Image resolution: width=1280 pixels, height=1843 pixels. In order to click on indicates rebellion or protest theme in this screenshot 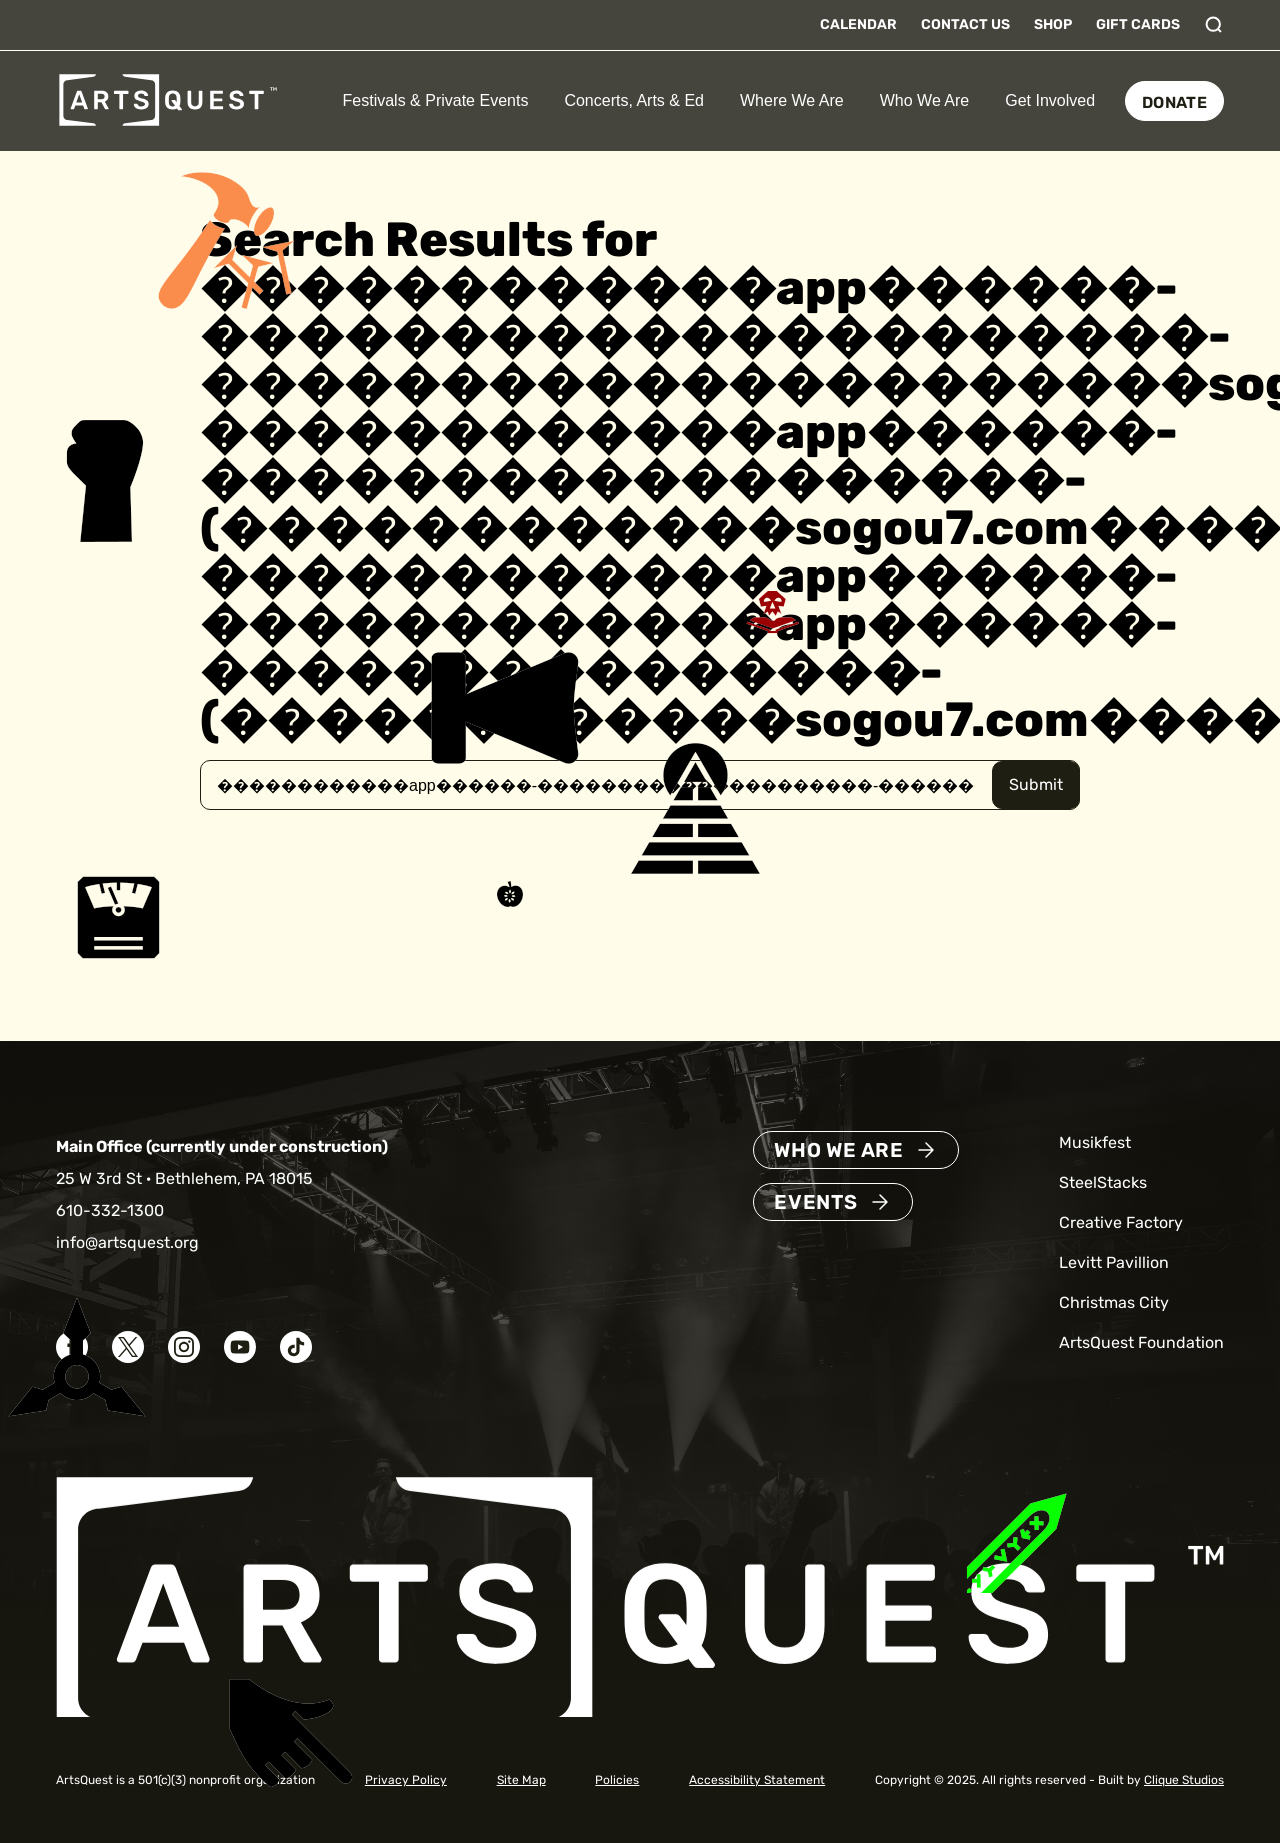, I will do `click(105, 481)`.